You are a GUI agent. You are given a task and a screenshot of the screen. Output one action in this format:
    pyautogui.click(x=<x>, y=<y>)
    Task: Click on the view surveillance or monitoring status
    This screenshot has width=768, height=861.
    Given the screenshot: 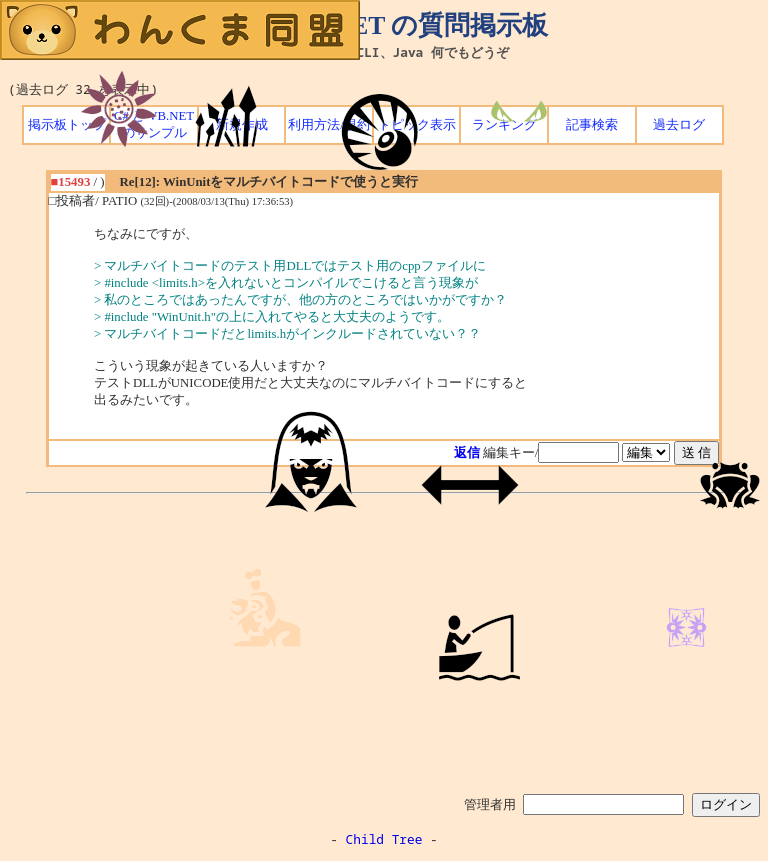 What is the action you would take?
    pyautogui.click(x=380, y=132)
    